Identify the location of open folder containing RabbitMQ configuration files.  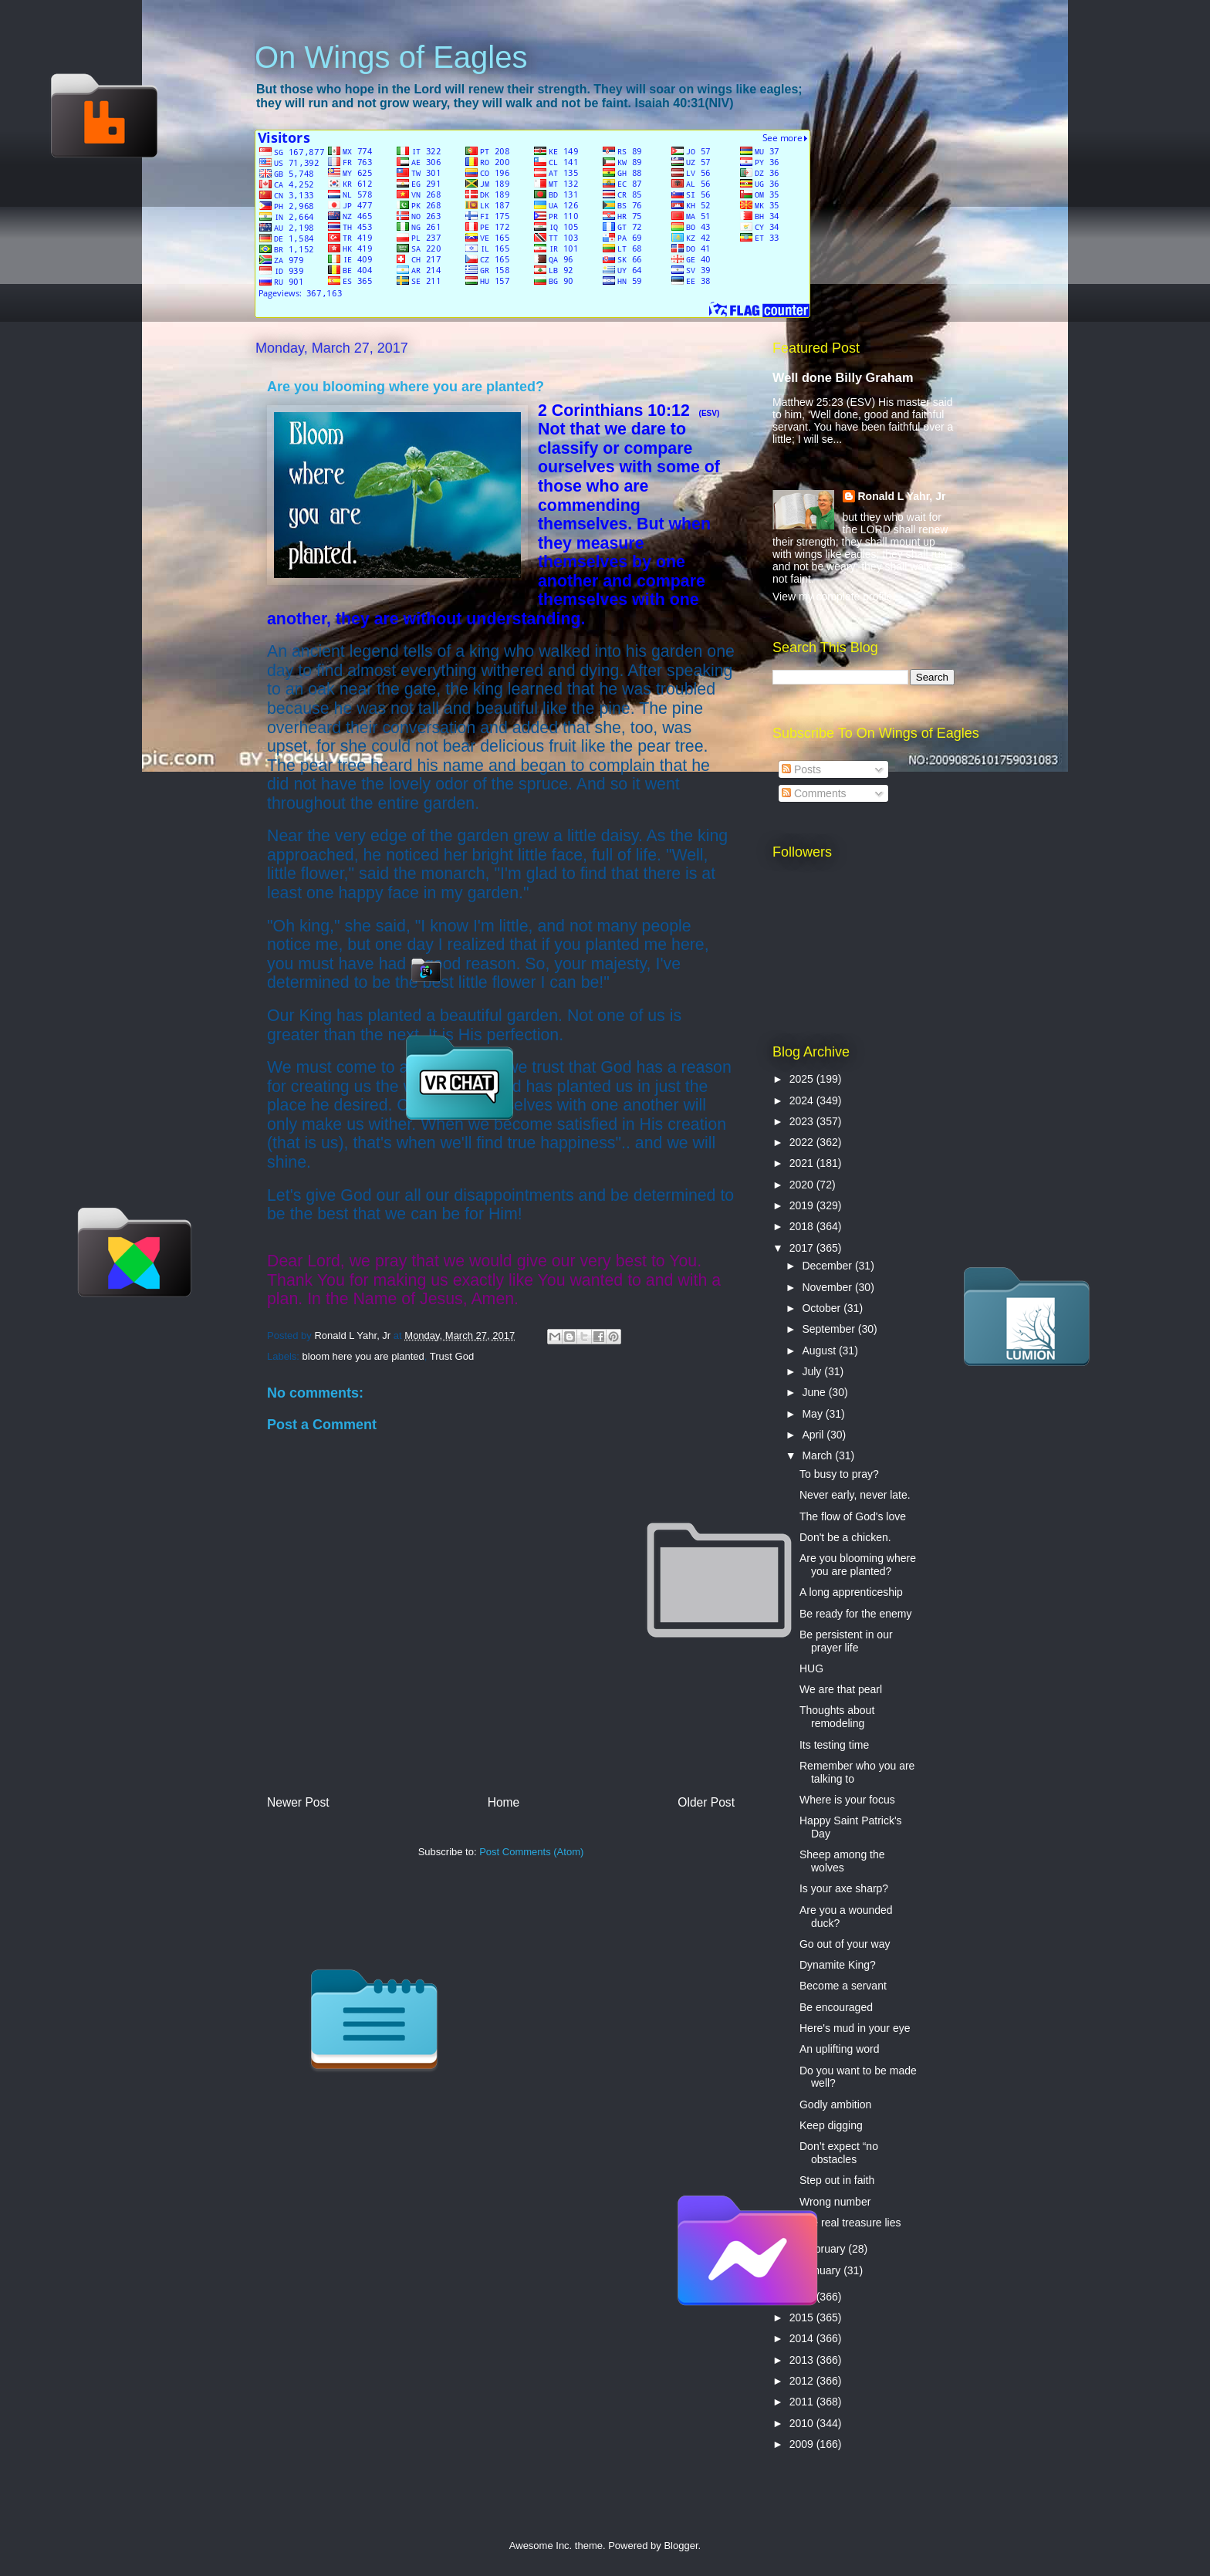
(103, 118).